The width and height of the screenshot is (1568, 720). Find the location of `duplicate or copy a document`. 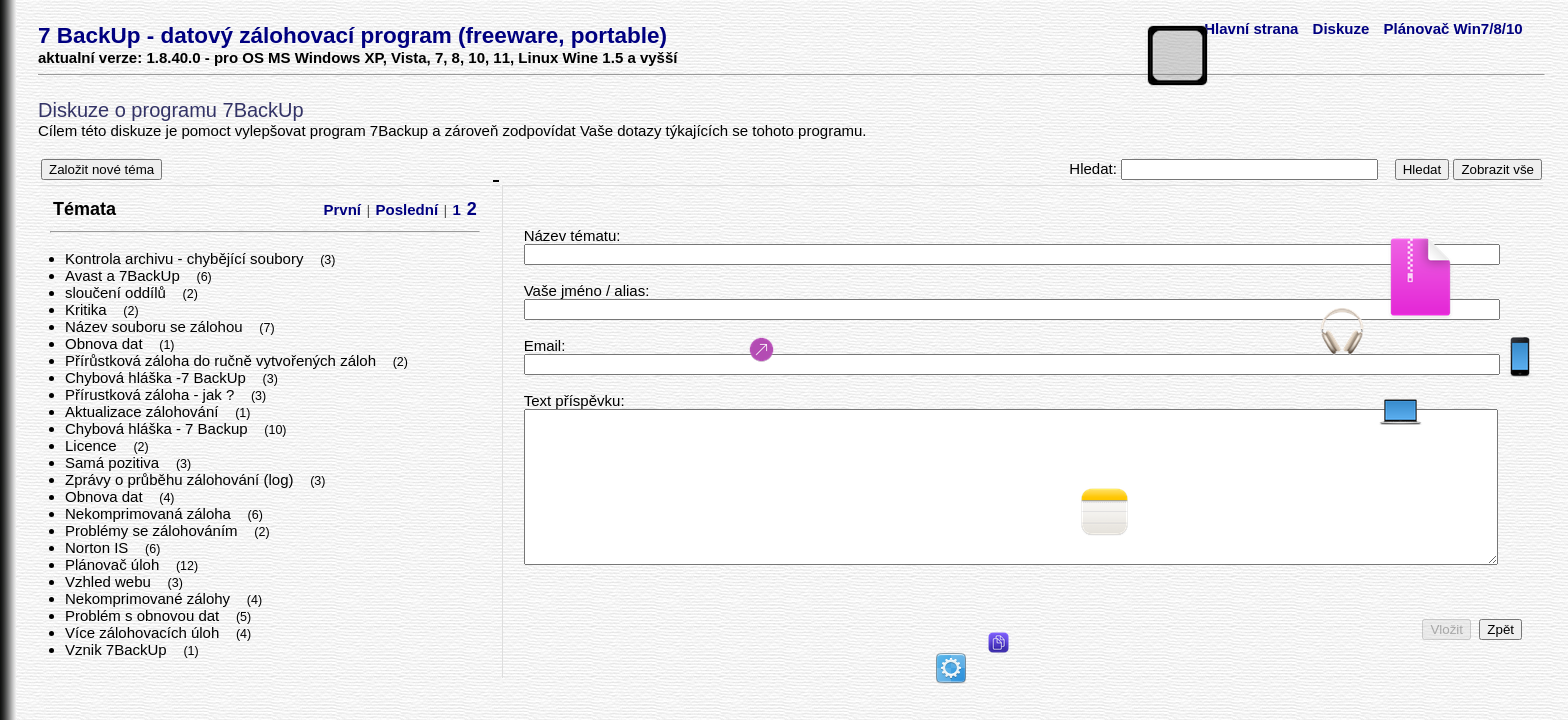

duplicate or copy a document is located at coordinates (998, 642).